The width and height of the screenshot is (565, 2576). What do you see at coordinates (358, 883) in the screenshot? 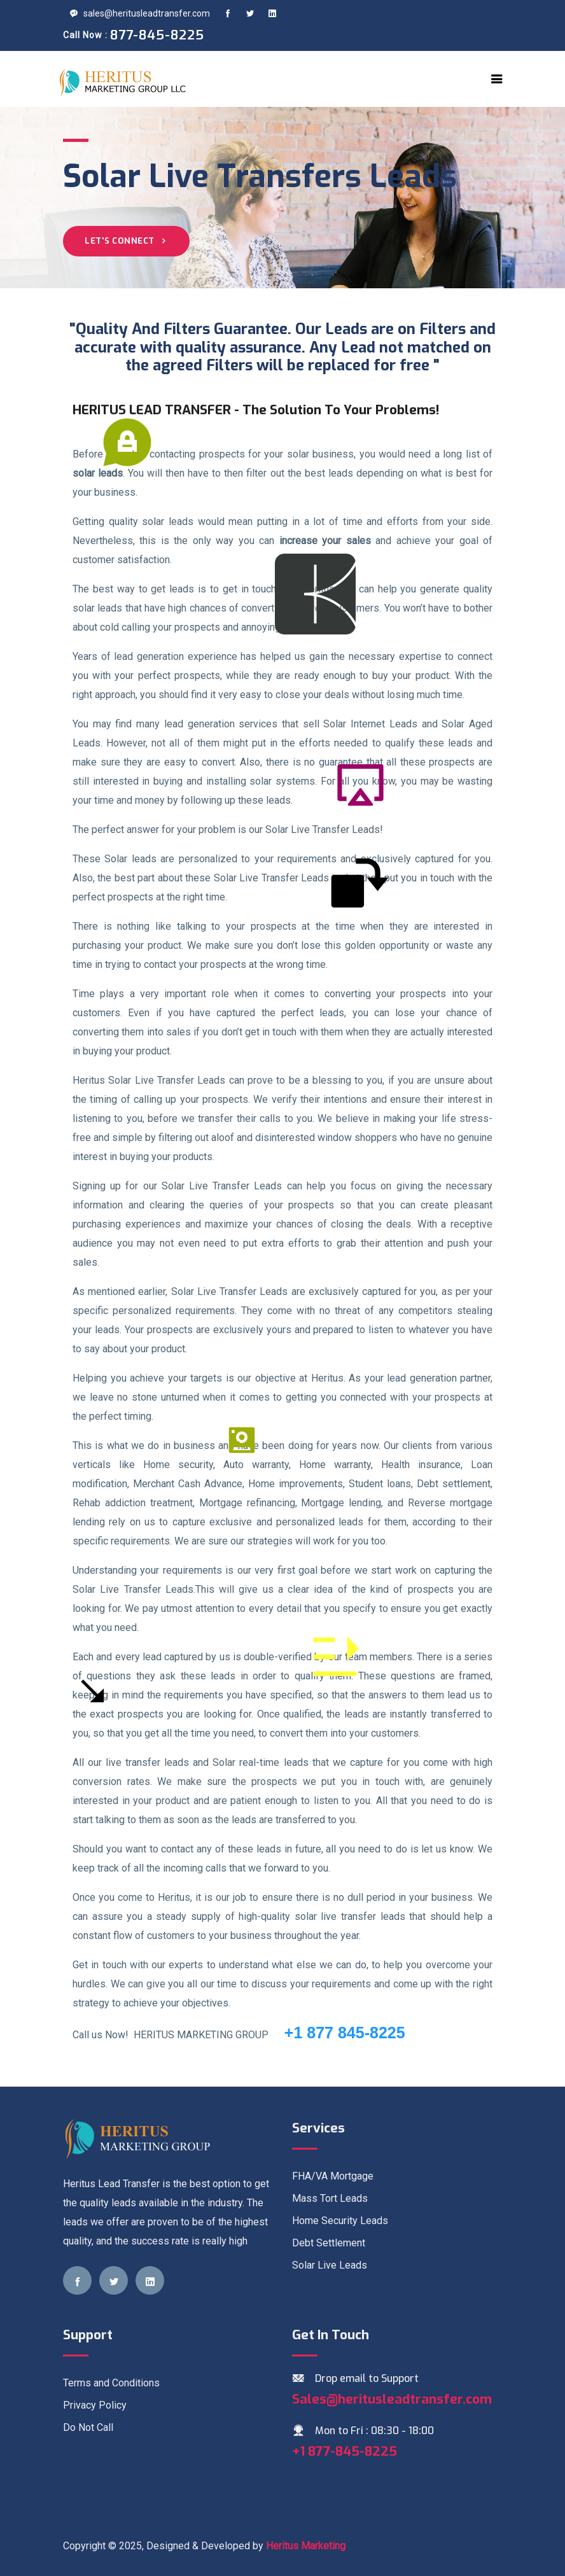
I see `rotate element clockwise` at bounding box center [358, 883].